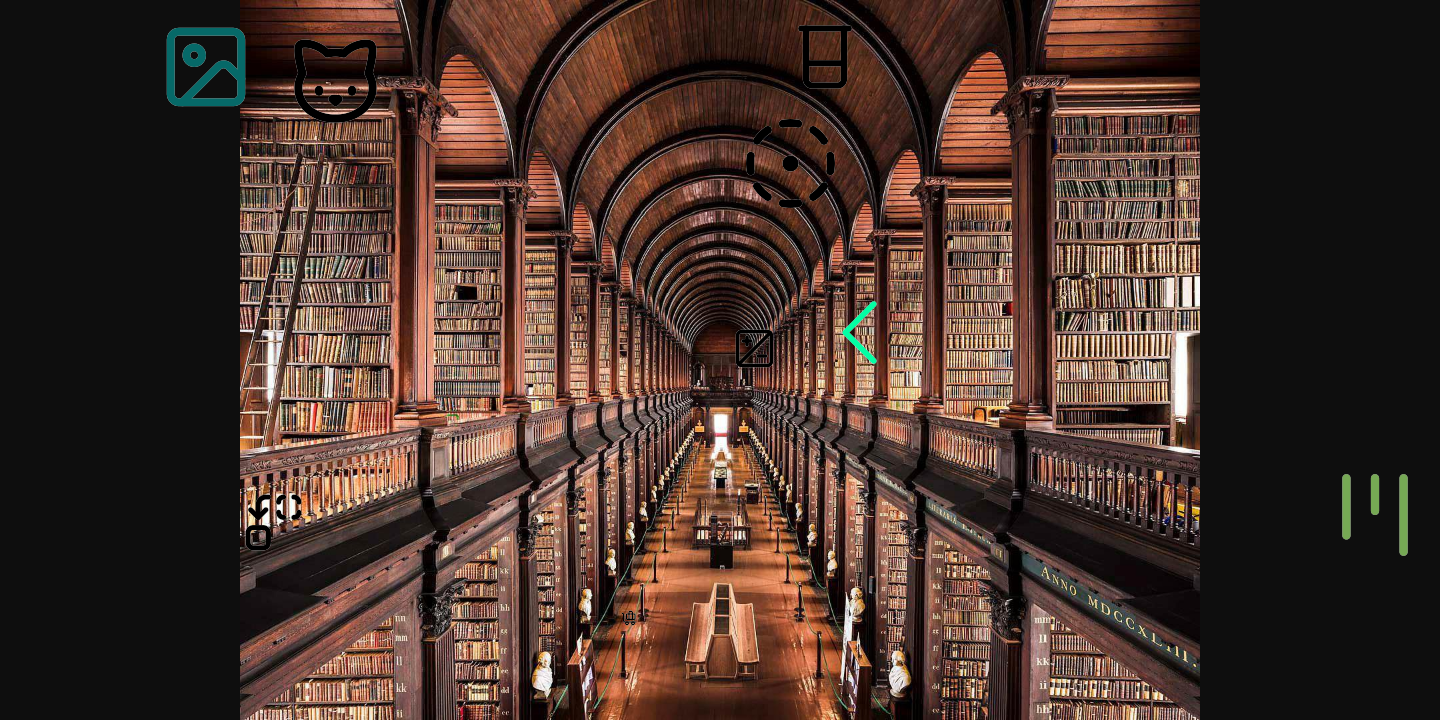  I want to click on access pet-related features or settings, so click(335, 81).